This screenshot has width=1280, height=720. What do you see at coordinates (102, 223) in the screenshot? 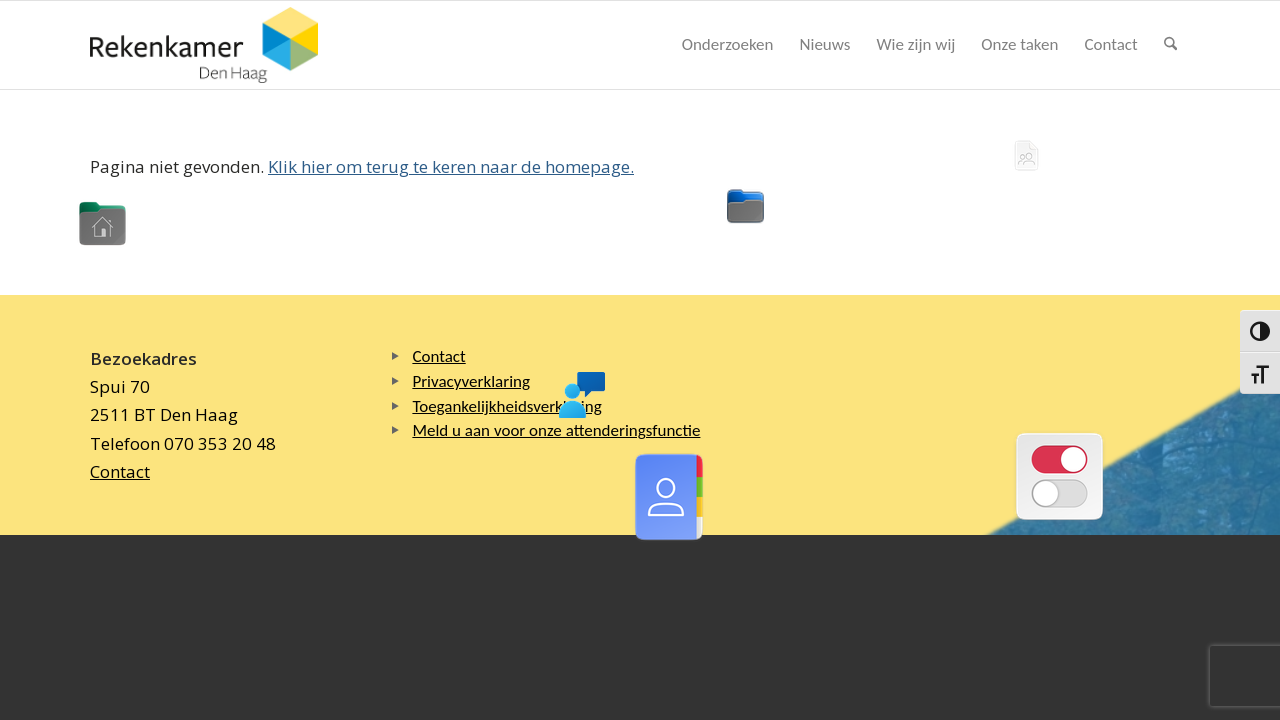
I see `access your home folder` at bounding box center [102, 223].